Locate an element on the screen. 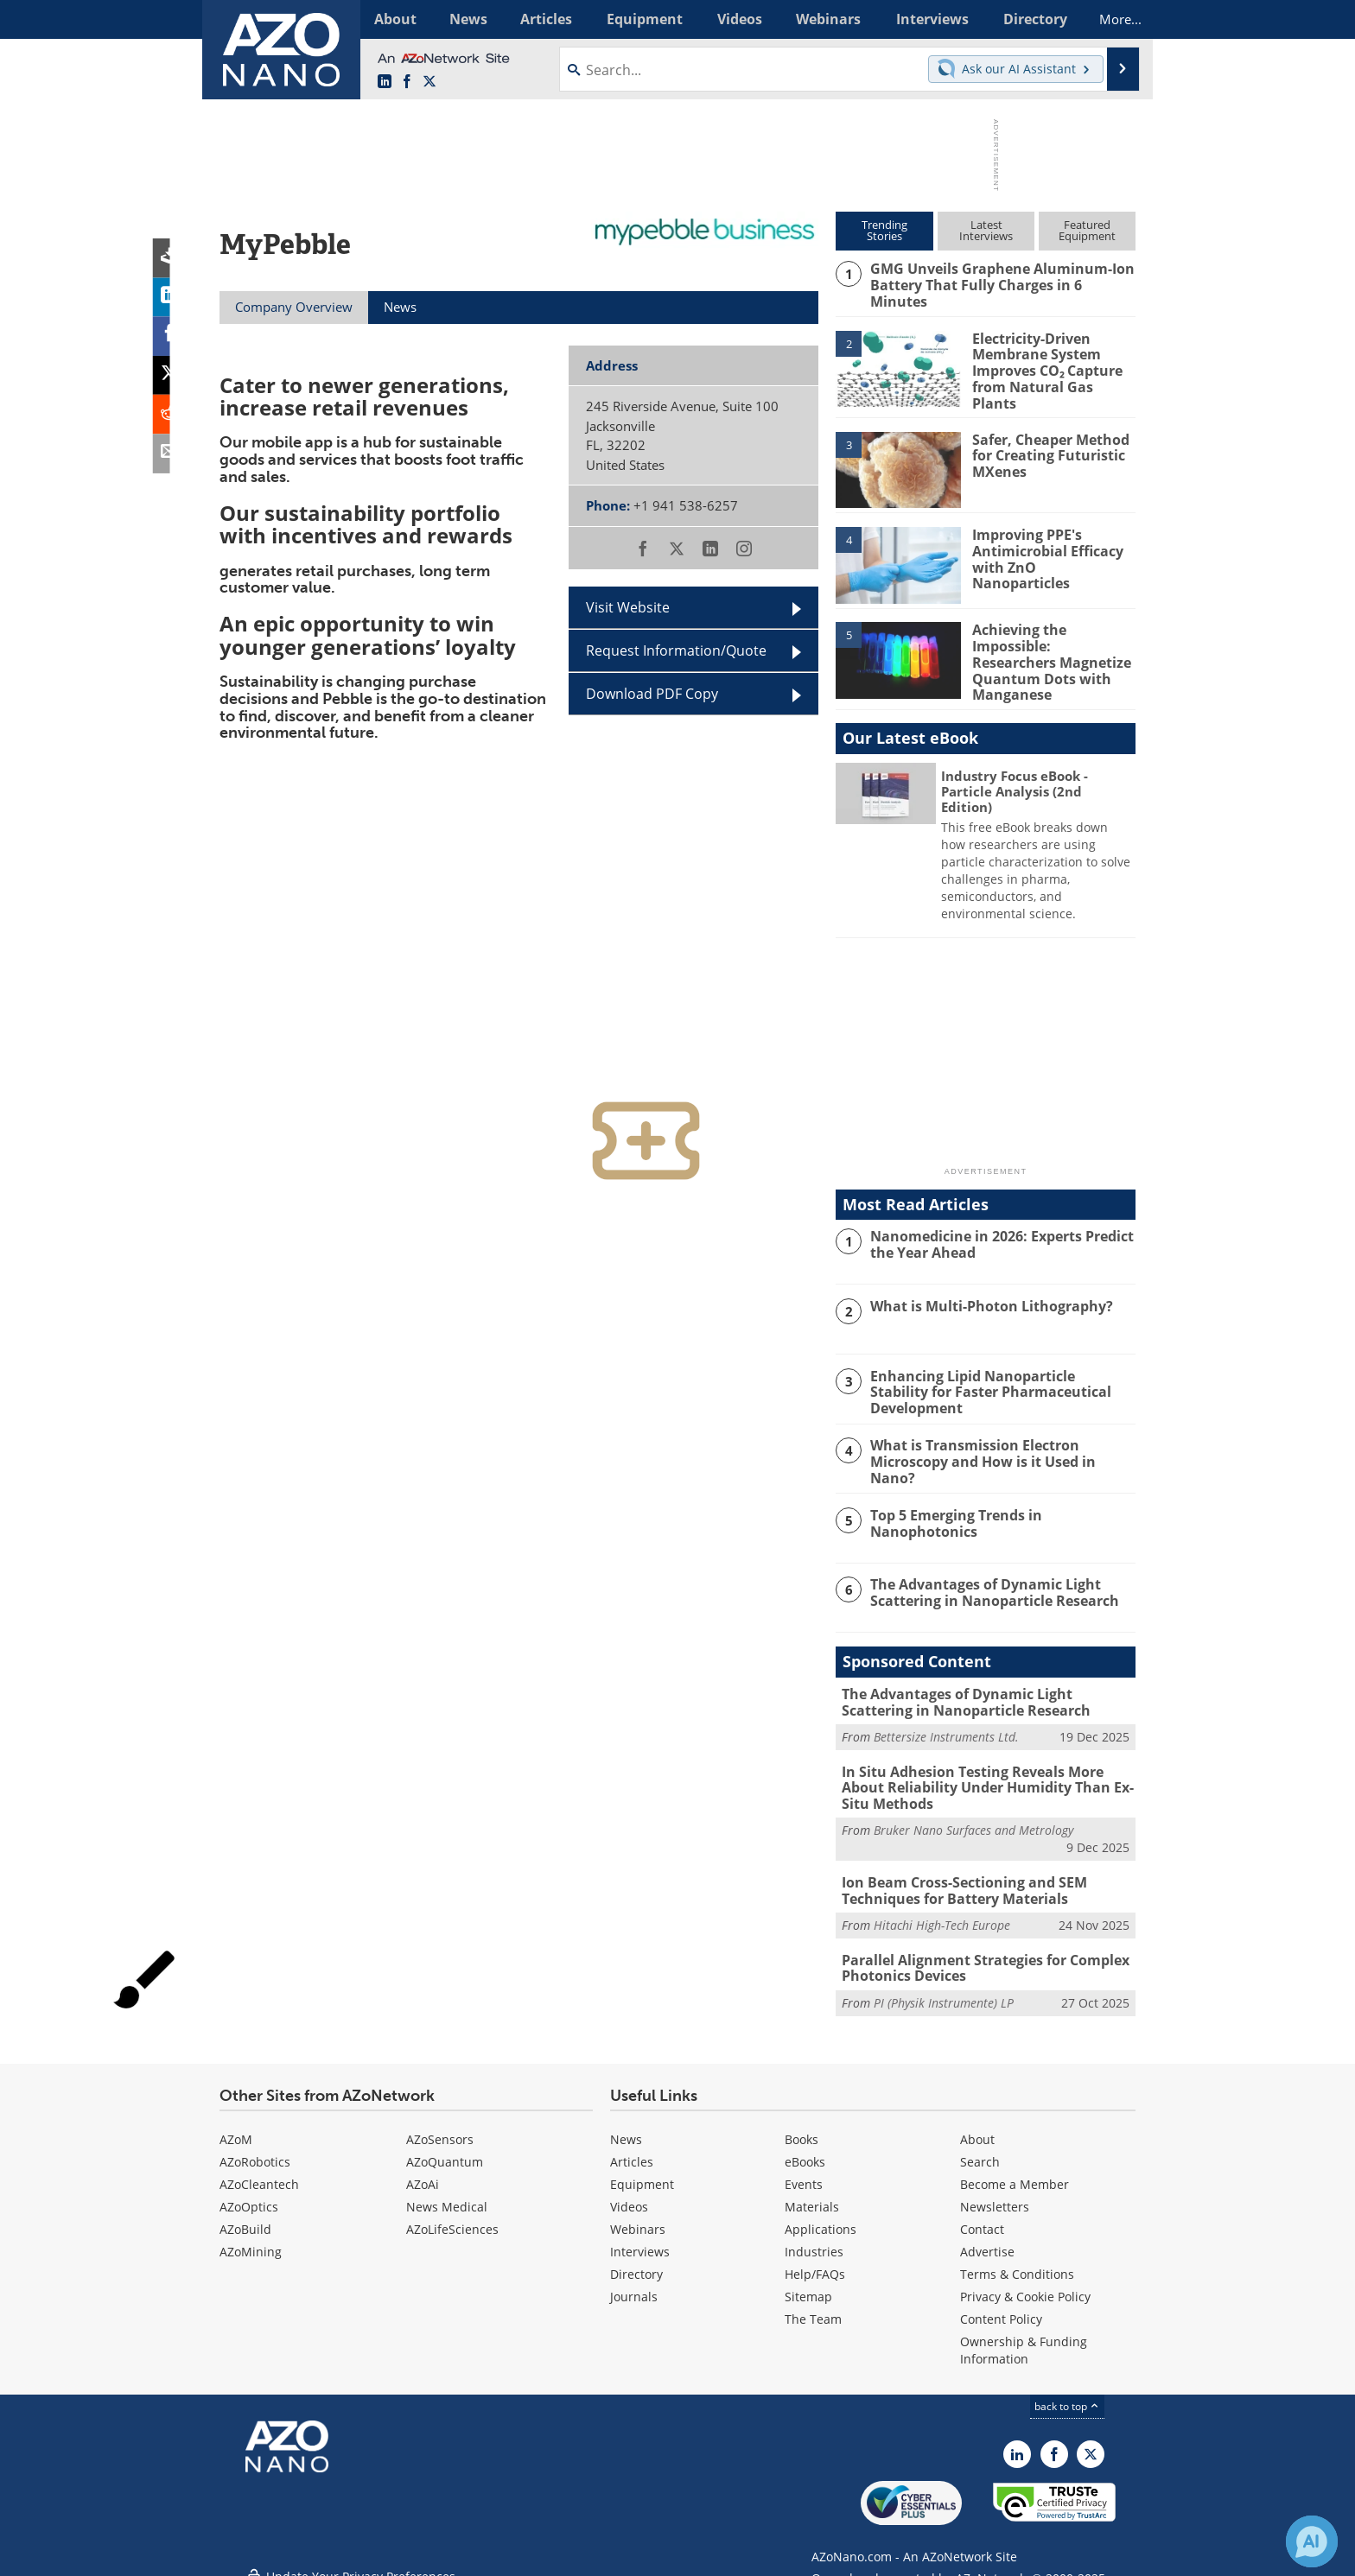 The height and width of the screenshot is (2576, 1355). access drawing or painting tools is located at coordinates (145, 1979).